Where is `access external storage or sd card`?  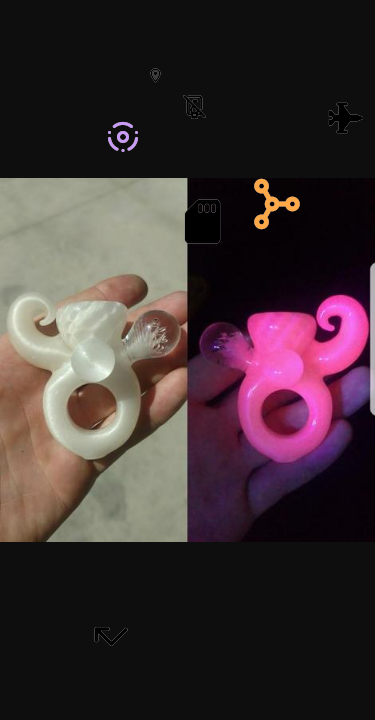 access external storage or sd card is located at coordinates (202, 221).